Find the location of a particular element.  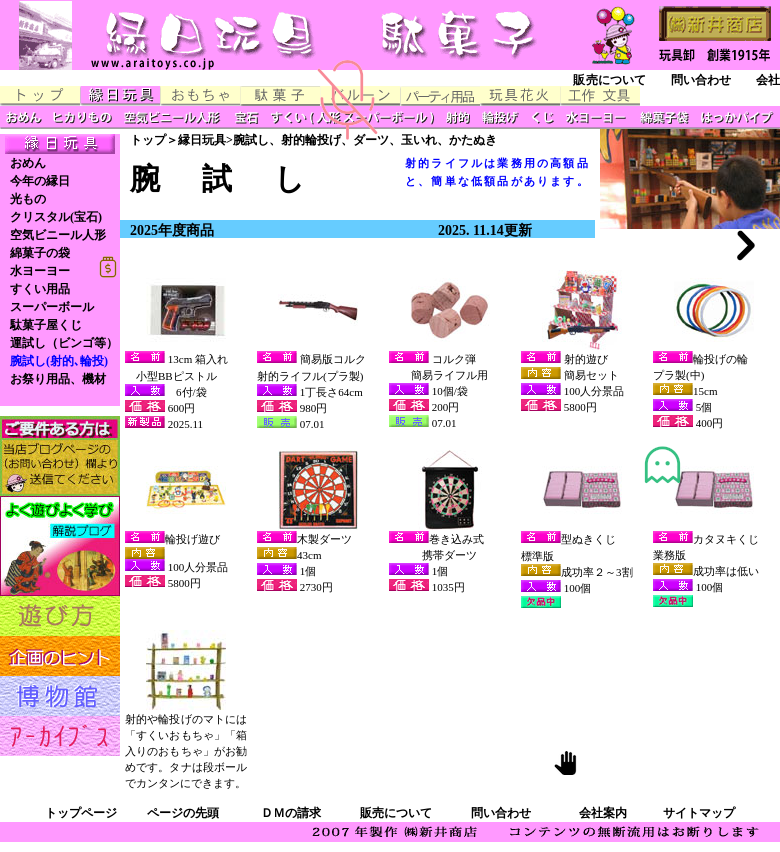

mute your microphone is located at coordinates (347, 98).